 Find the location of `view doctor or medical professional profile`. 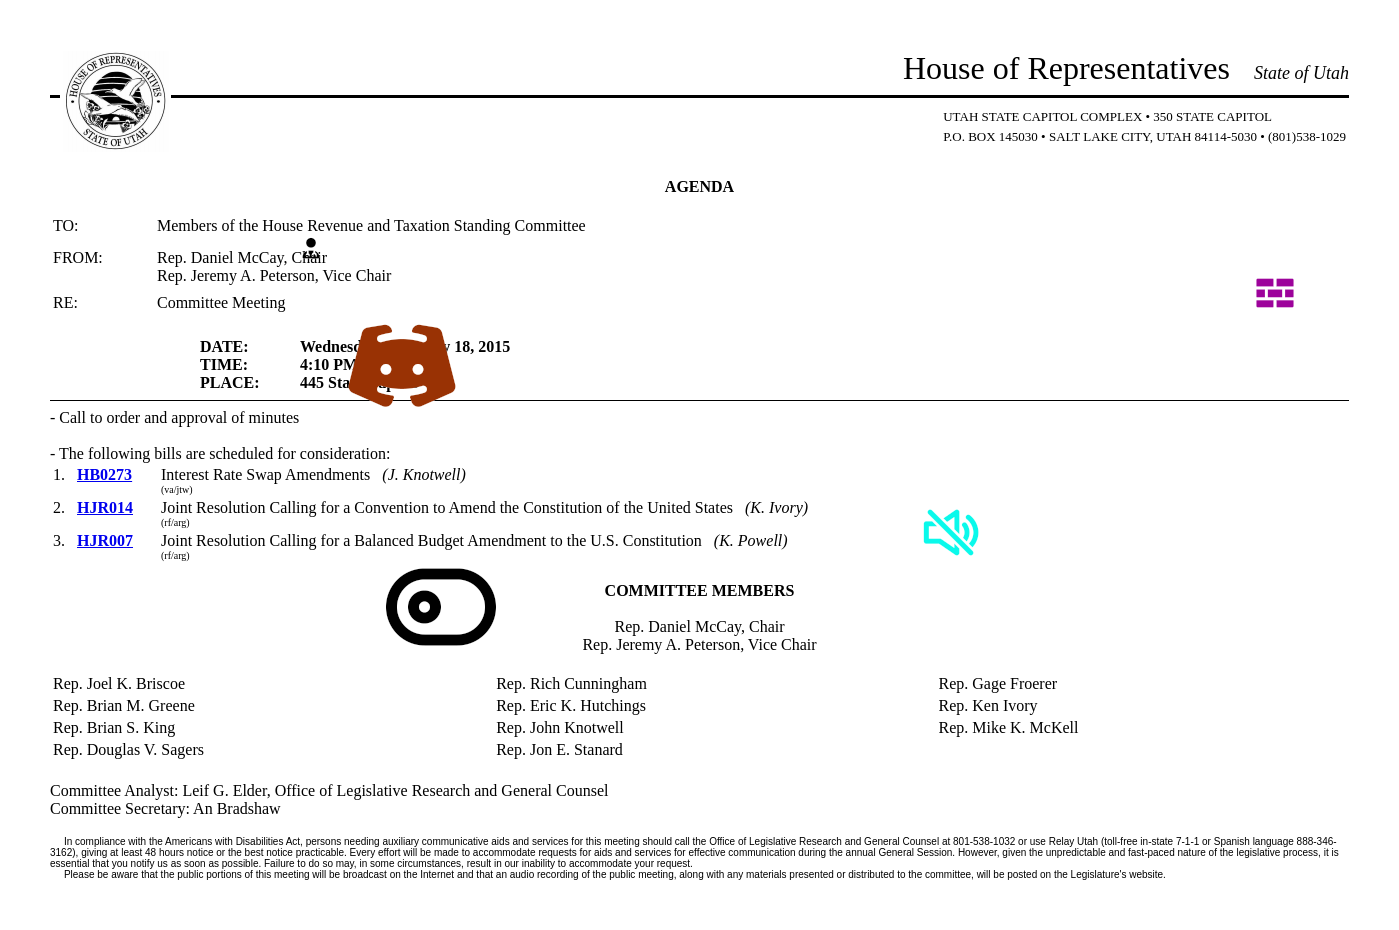

view doctor or medical professional profile is located at coordinates (311, 248).